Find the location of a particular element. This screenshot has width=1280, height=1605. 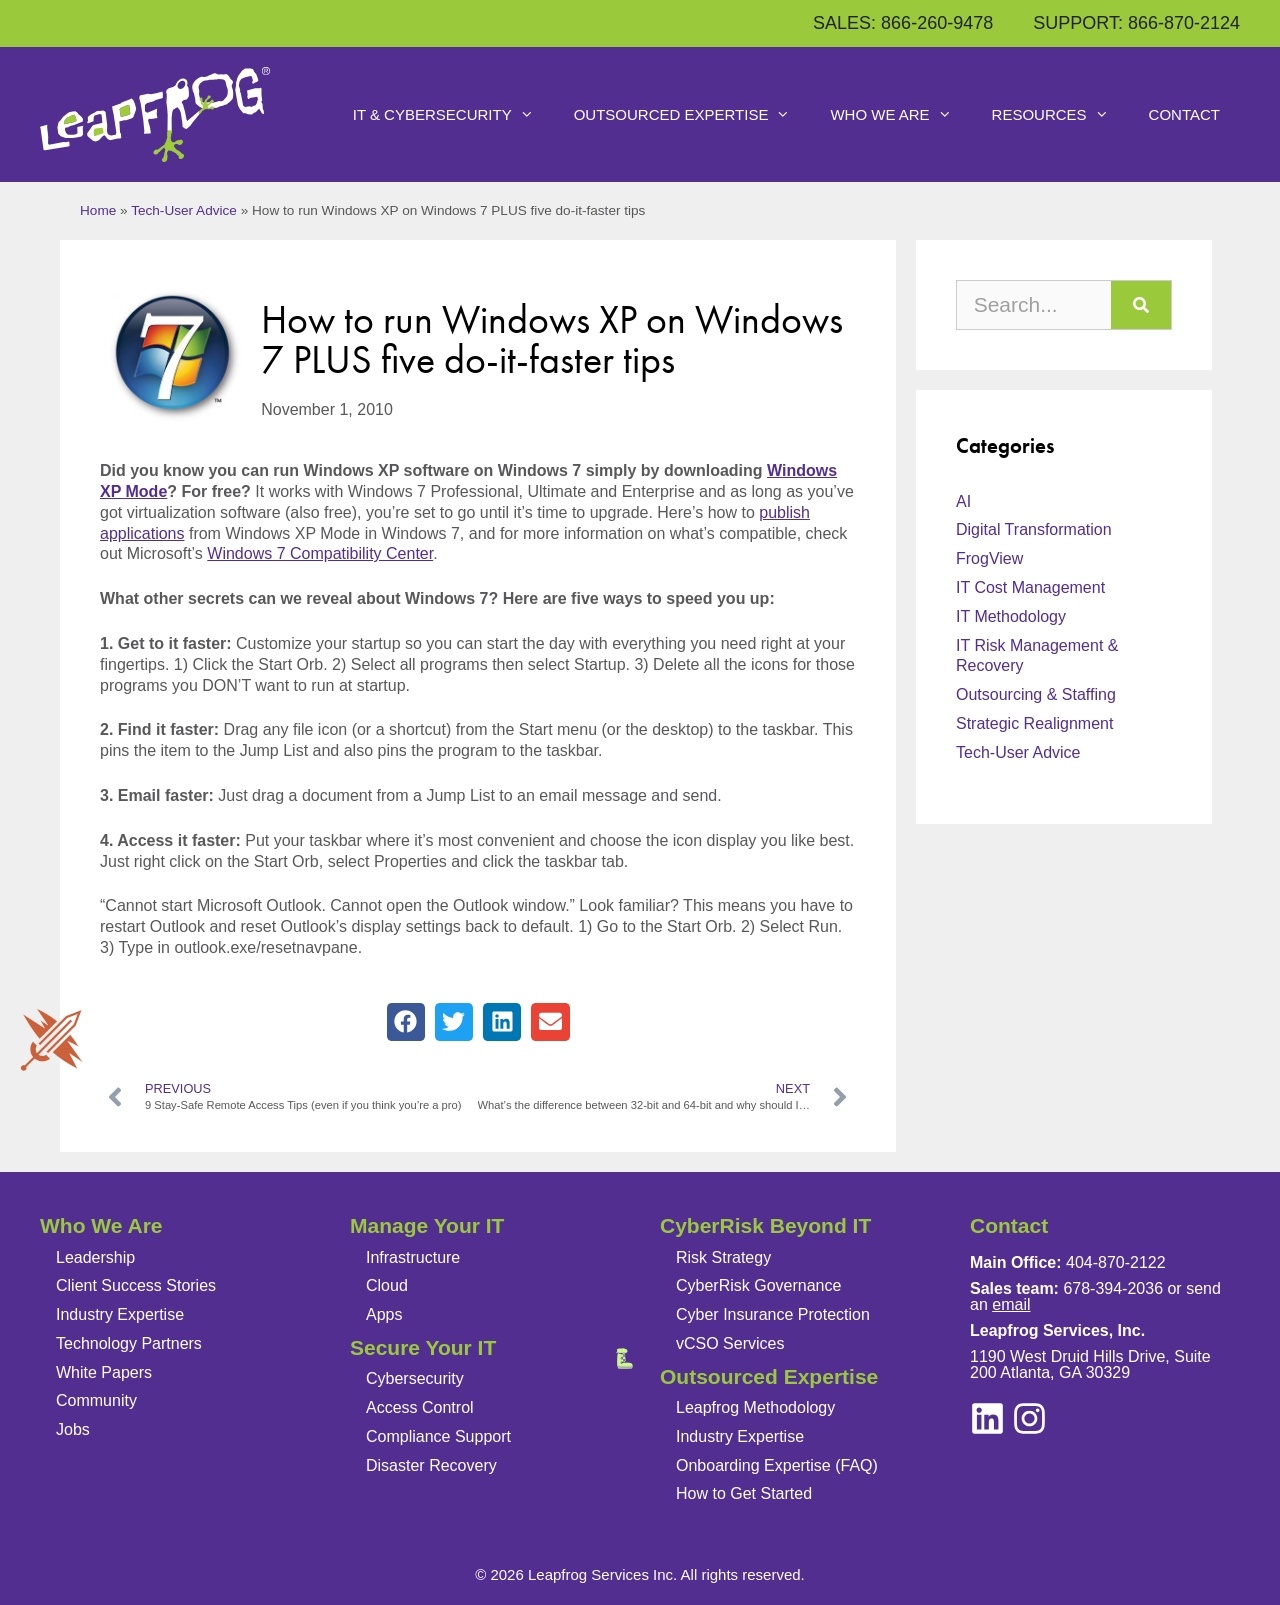

select winter boot equipment is located at coordinates (624, 1358).